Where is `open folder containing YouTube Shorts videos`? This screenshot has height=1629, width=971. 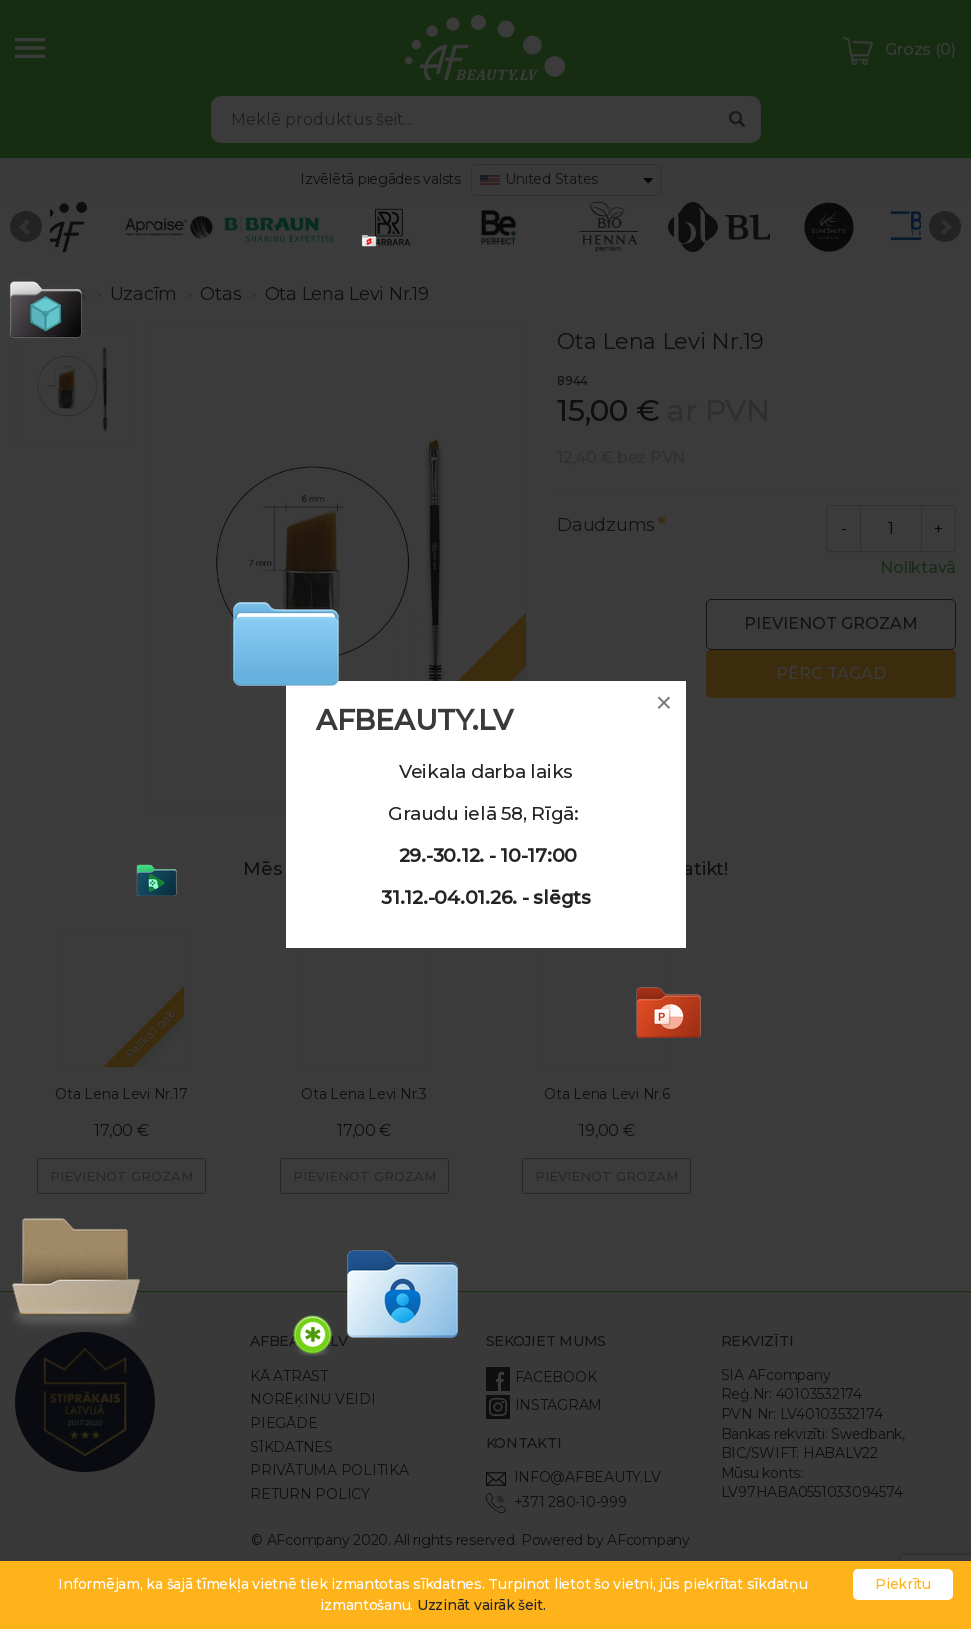
open folder containing YouTube Shorts videos is located at coordinates (369, 241).